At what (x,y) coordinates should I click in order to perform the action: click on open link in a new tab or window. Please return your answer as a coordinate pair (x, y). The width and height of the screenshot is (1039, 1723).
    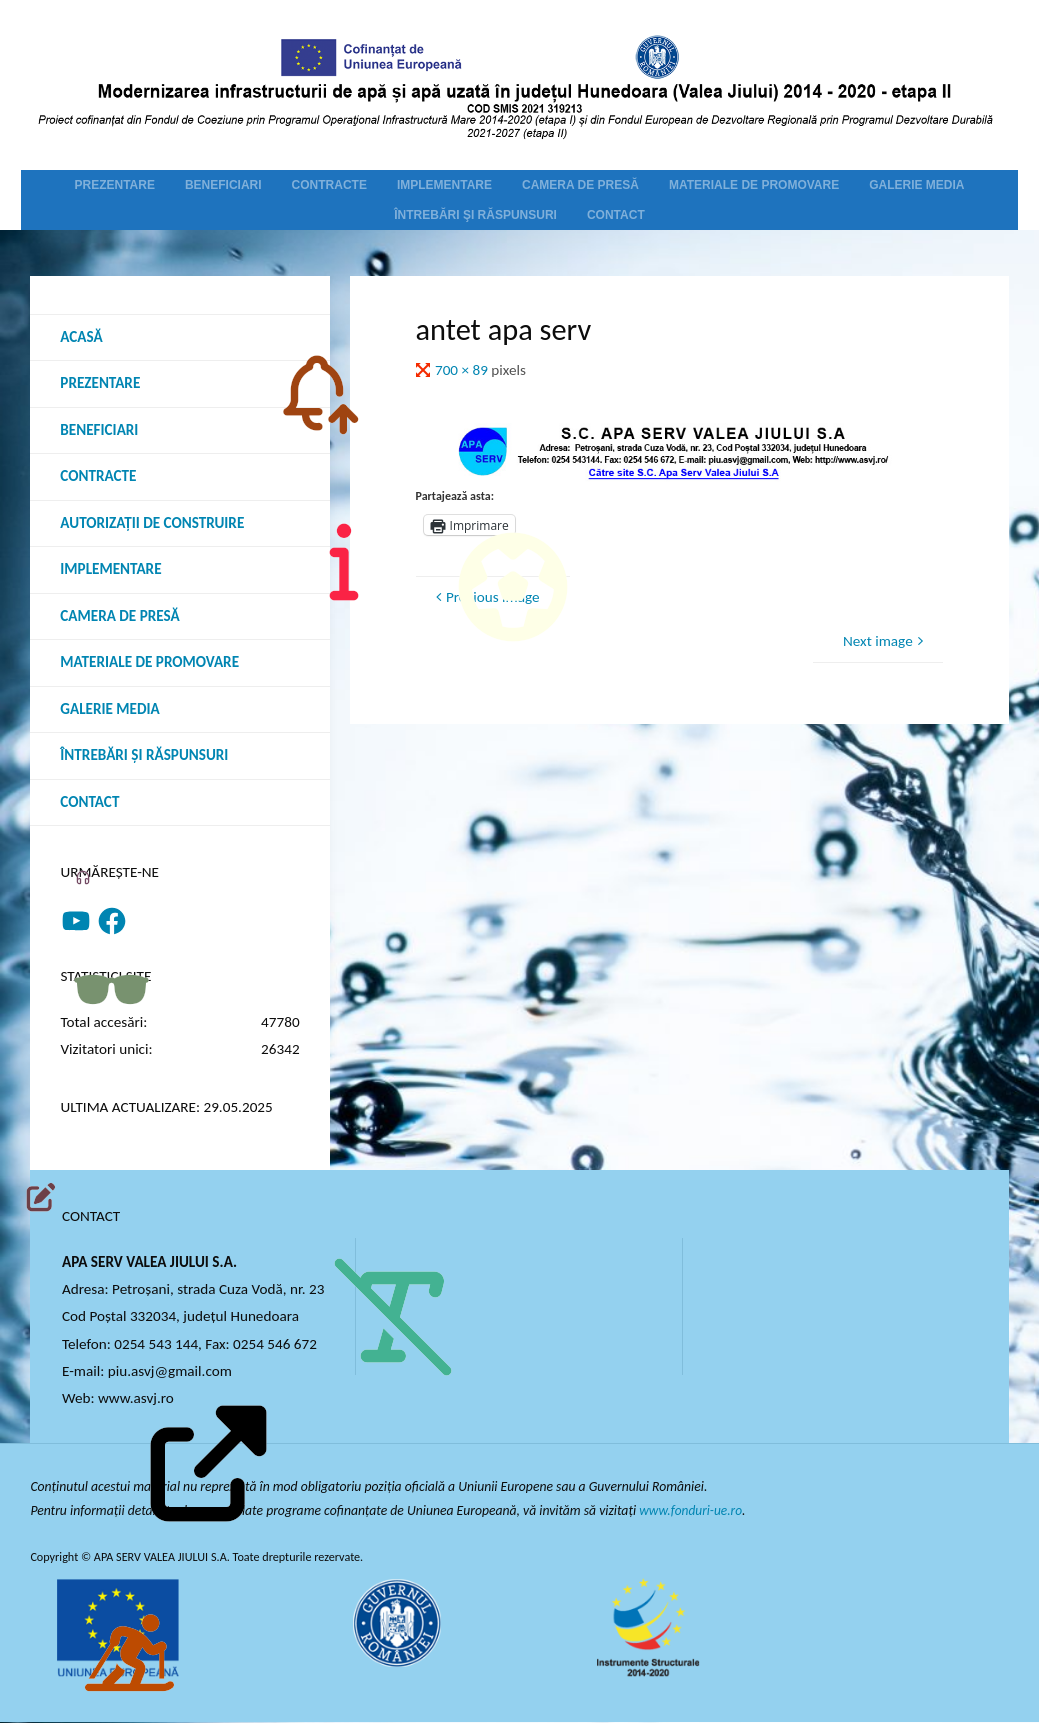
    Looking at the image, I should click on (208, 1463).